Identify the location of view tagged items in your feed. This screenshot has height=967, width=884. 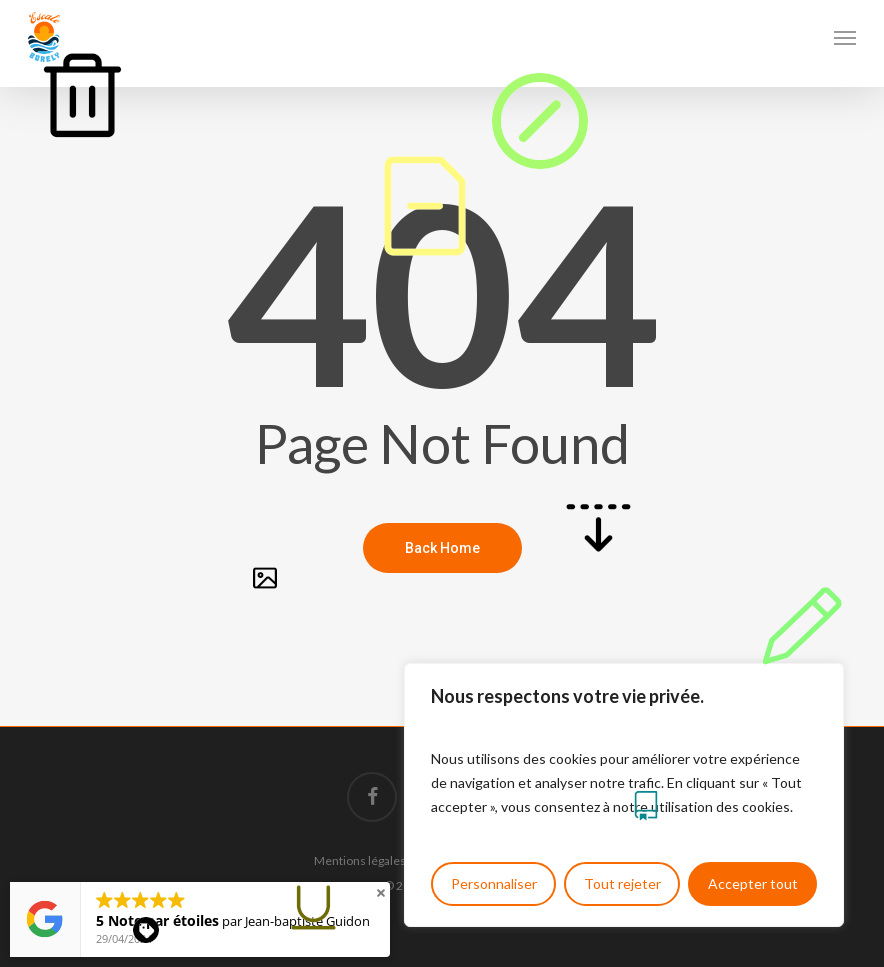
(146, 930).